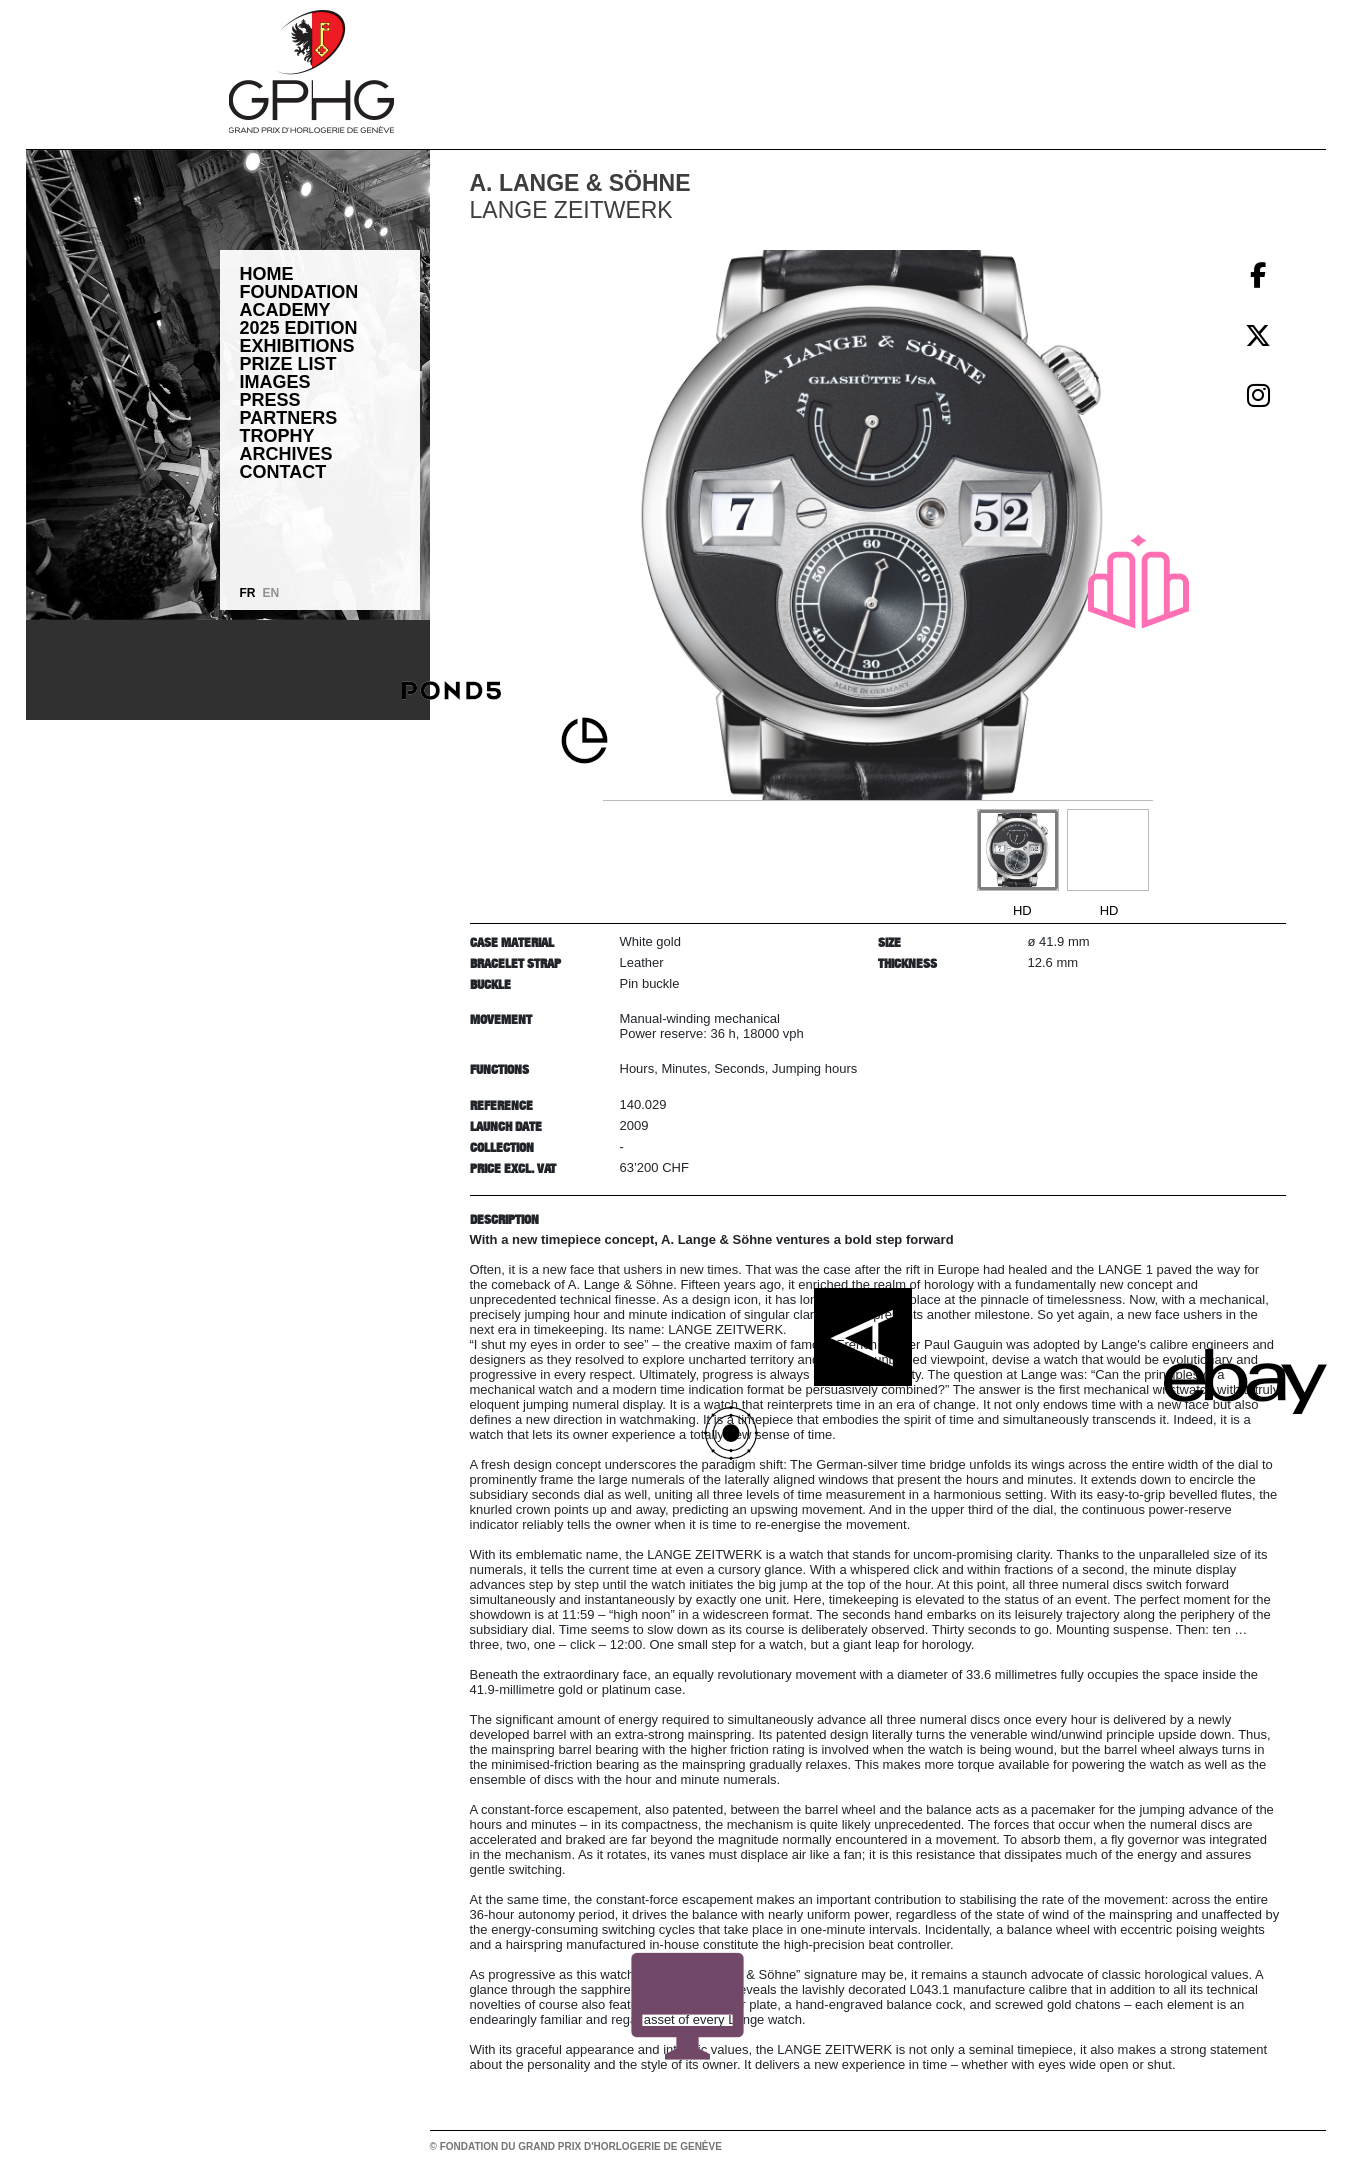 The image size is (1351, 2170). I want to click on view analytics or statistics, so click(584, 740).